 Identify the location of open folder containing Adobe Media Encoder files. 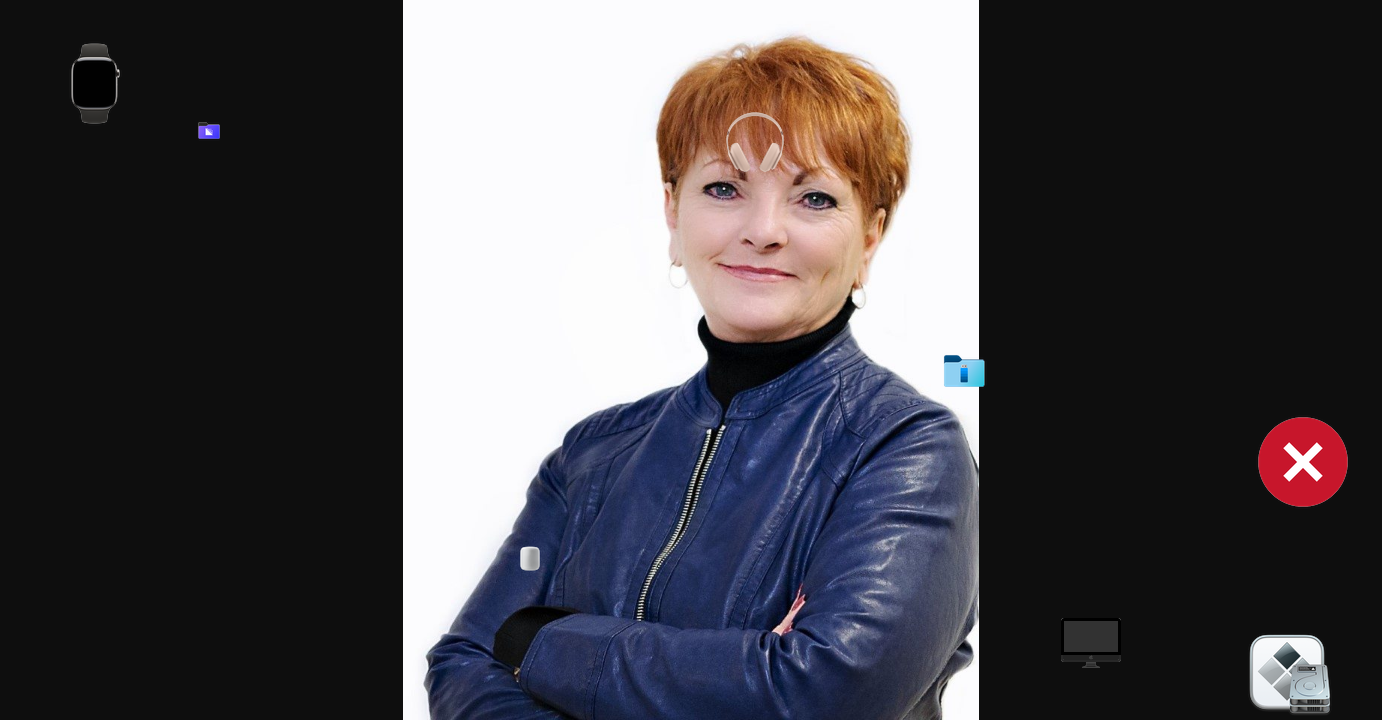
(209, 131).